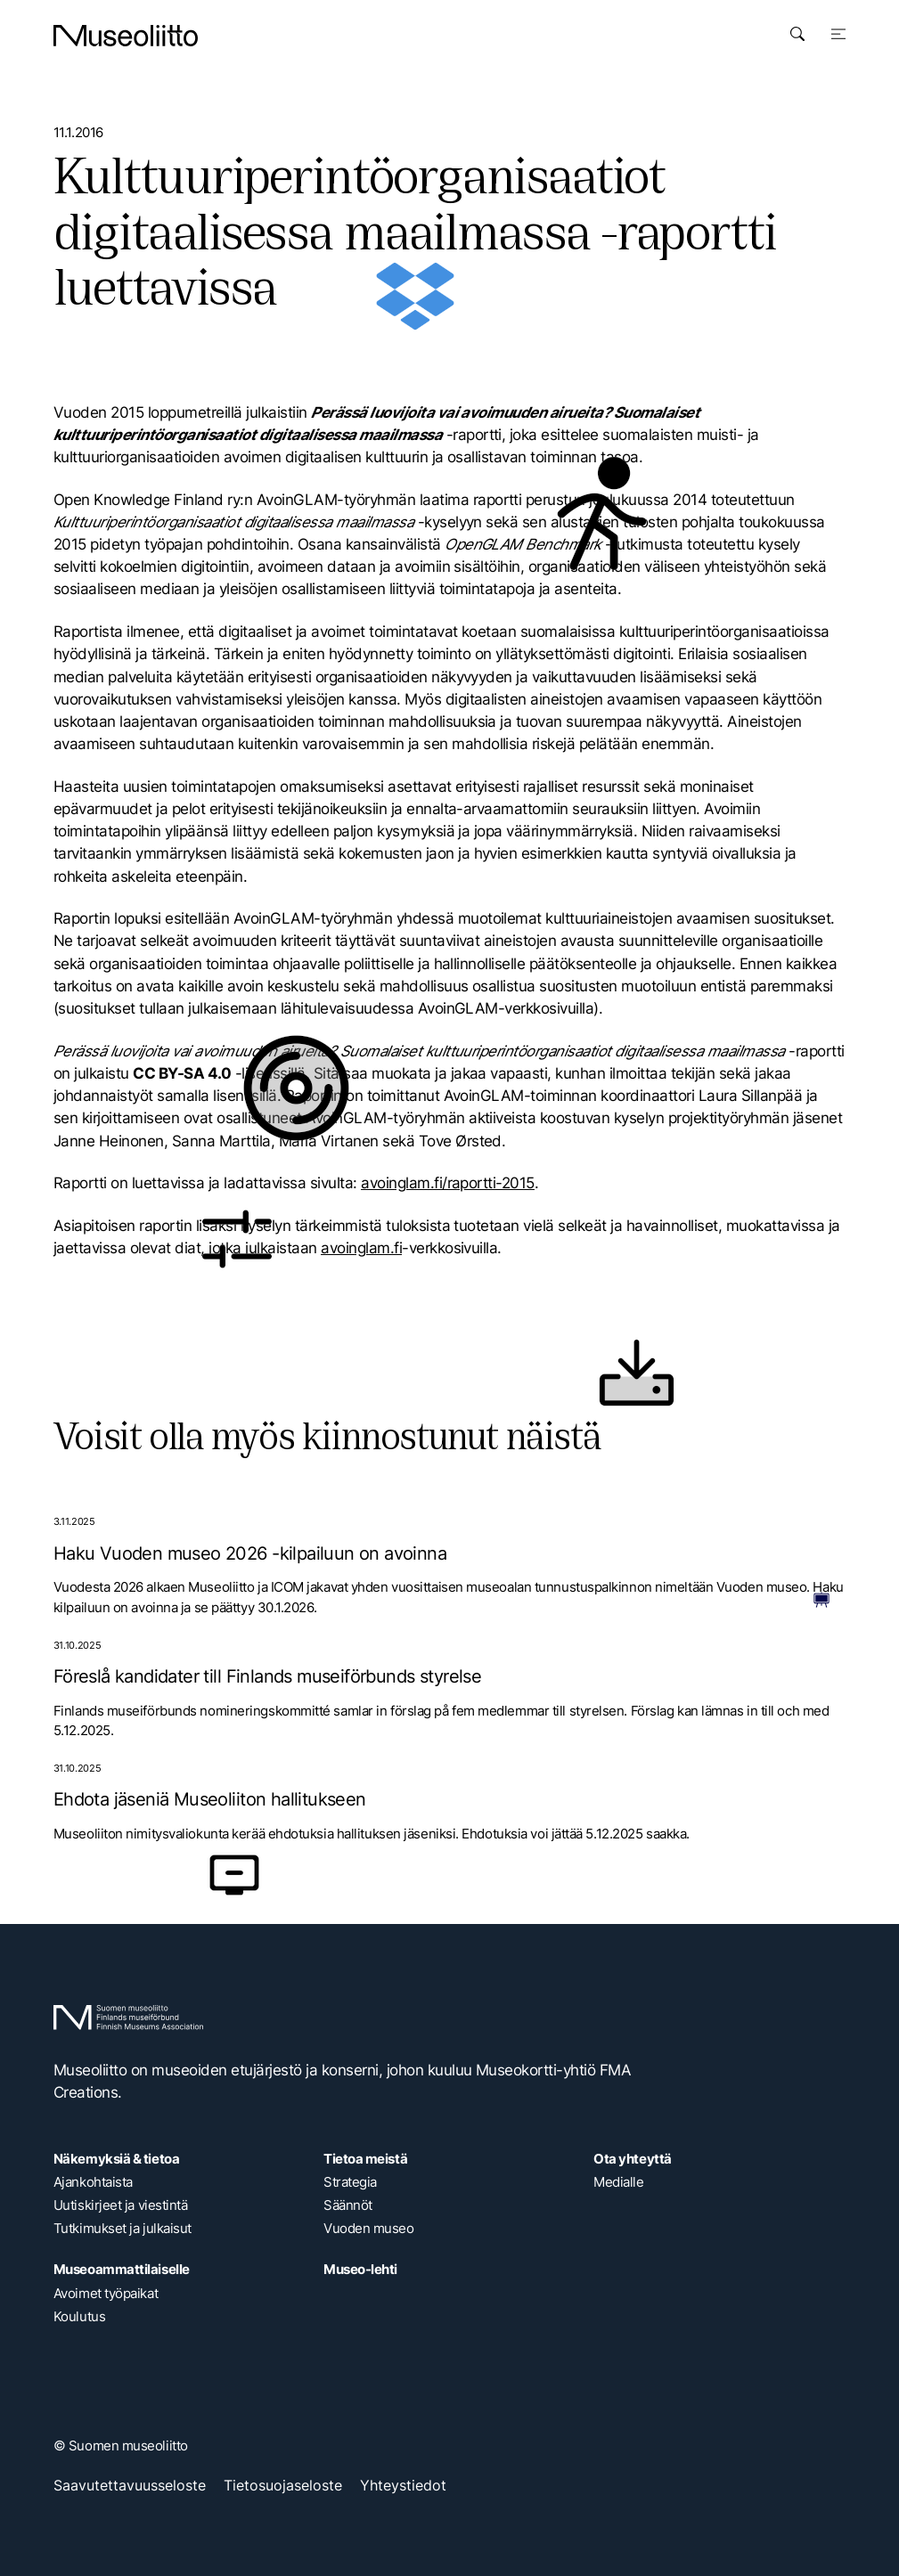  Describe the element at coordinates (601, 513) in the screenshot. I see `switch to walking directions` at that location.